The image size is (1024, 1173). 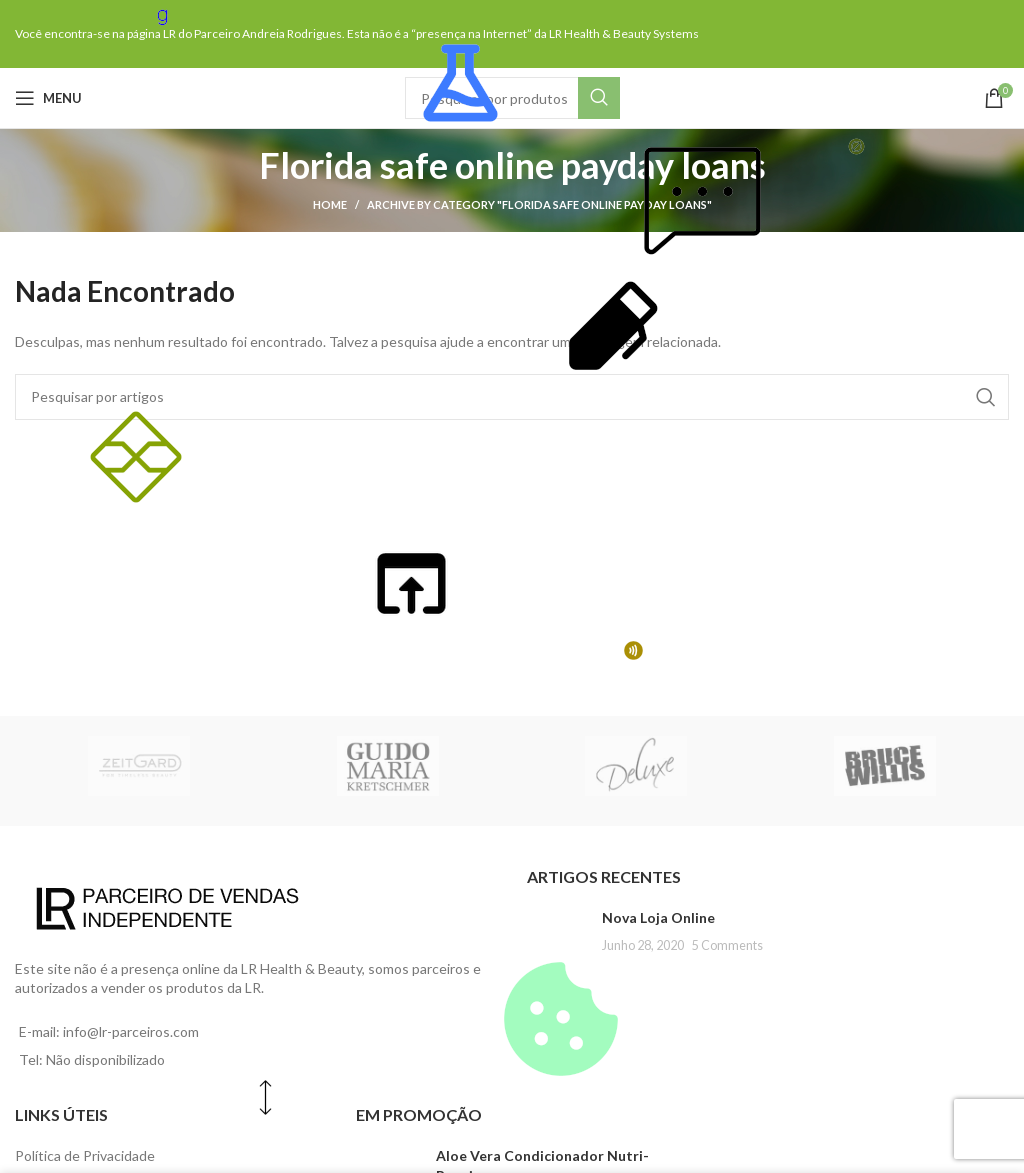 I want to click on manage cookie preferences, so click(x=561, y=1019).